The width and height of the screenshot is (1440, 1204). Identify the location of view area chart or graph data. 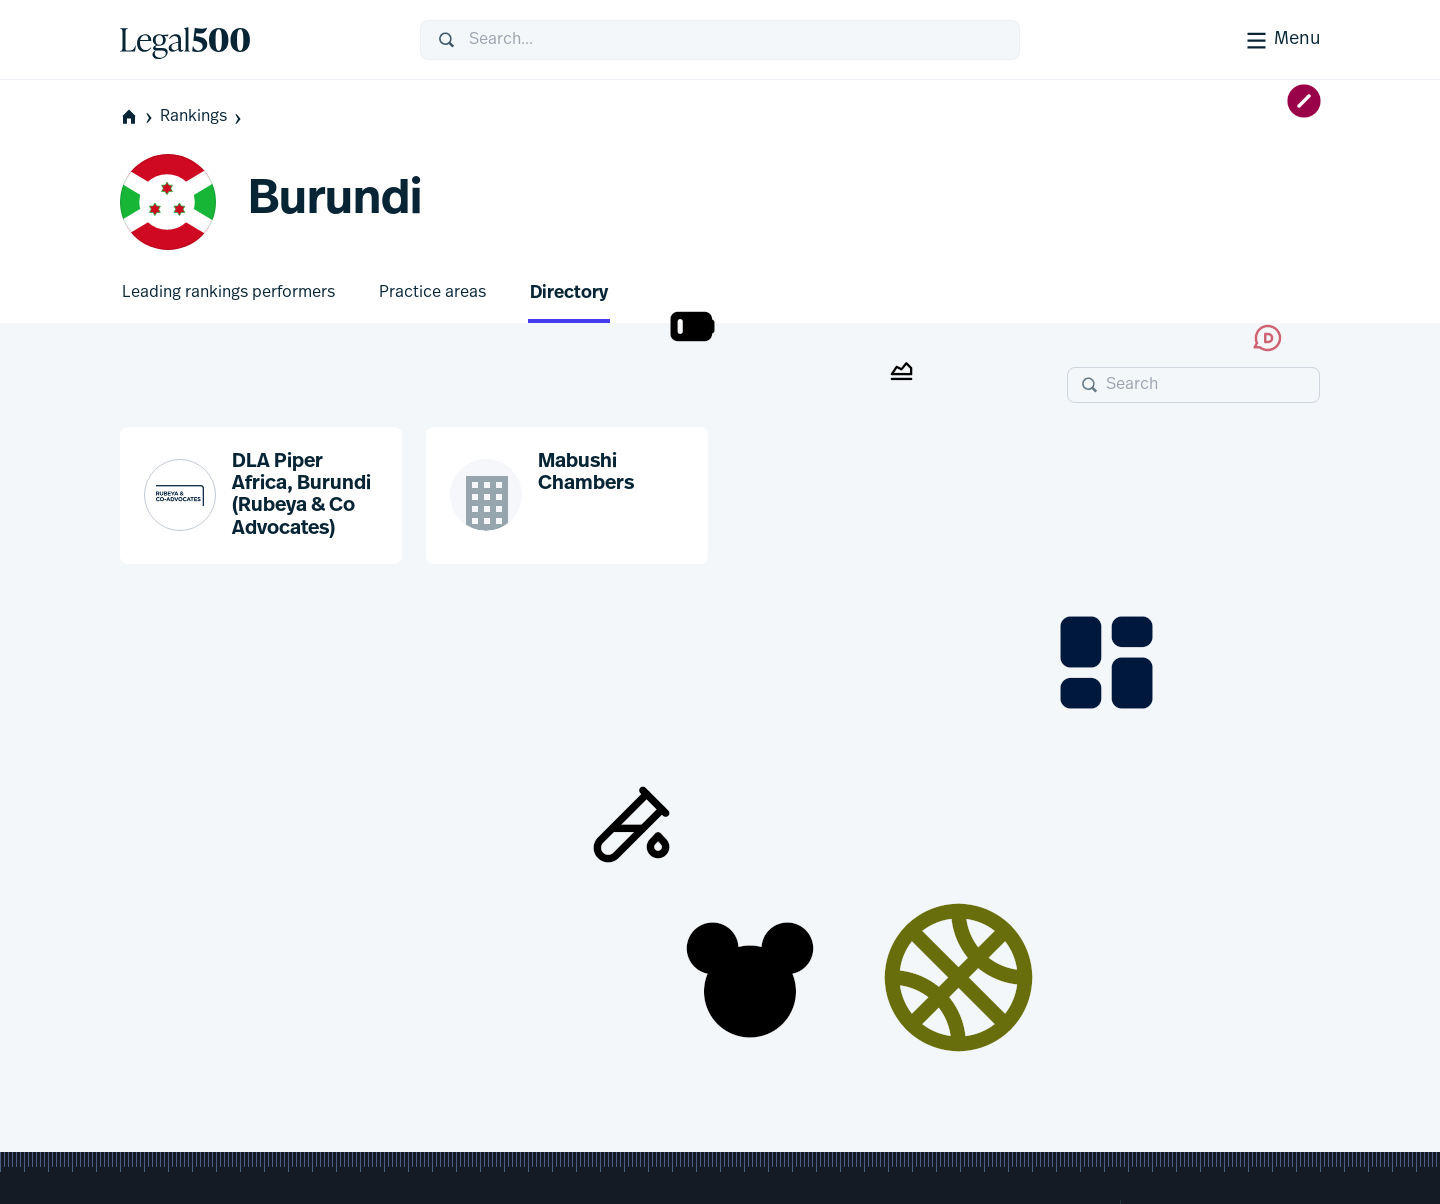
(901, 370).